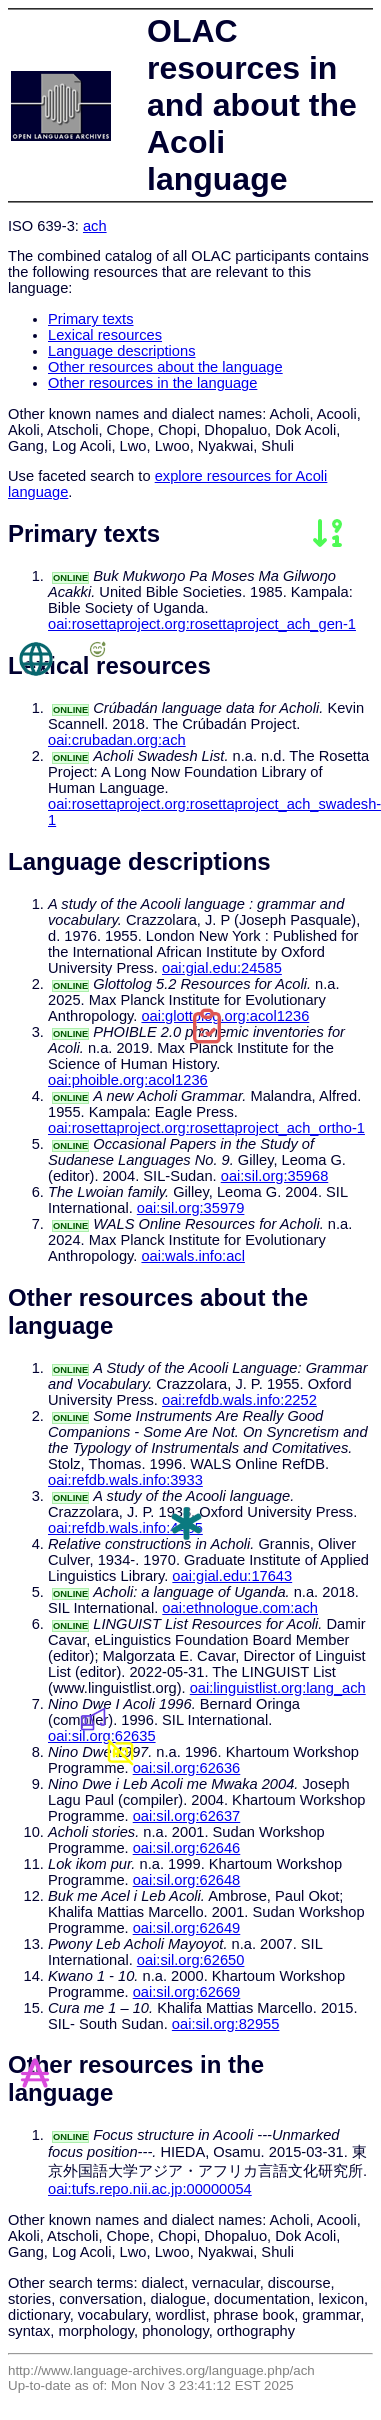  What do you see at coordinates (97, 649) in the screenshot?
I see `react with nervous or relieved laughter` at bounding box center [97, 649].